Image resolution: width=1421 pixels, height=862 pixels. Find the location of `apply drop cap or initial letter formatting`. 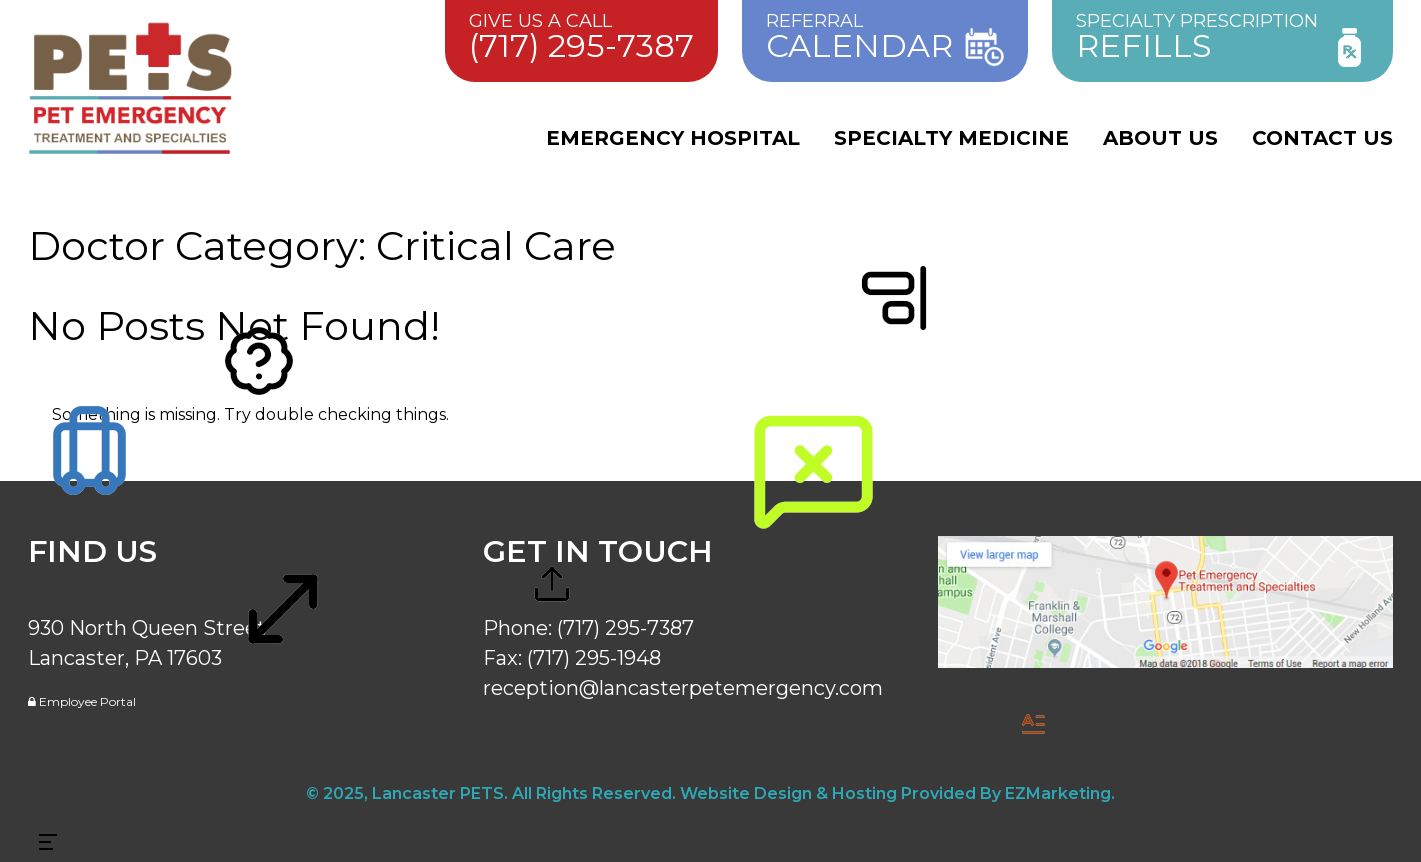

apply drop cap or initial letter formatting is located at coordinates (1033, 724).